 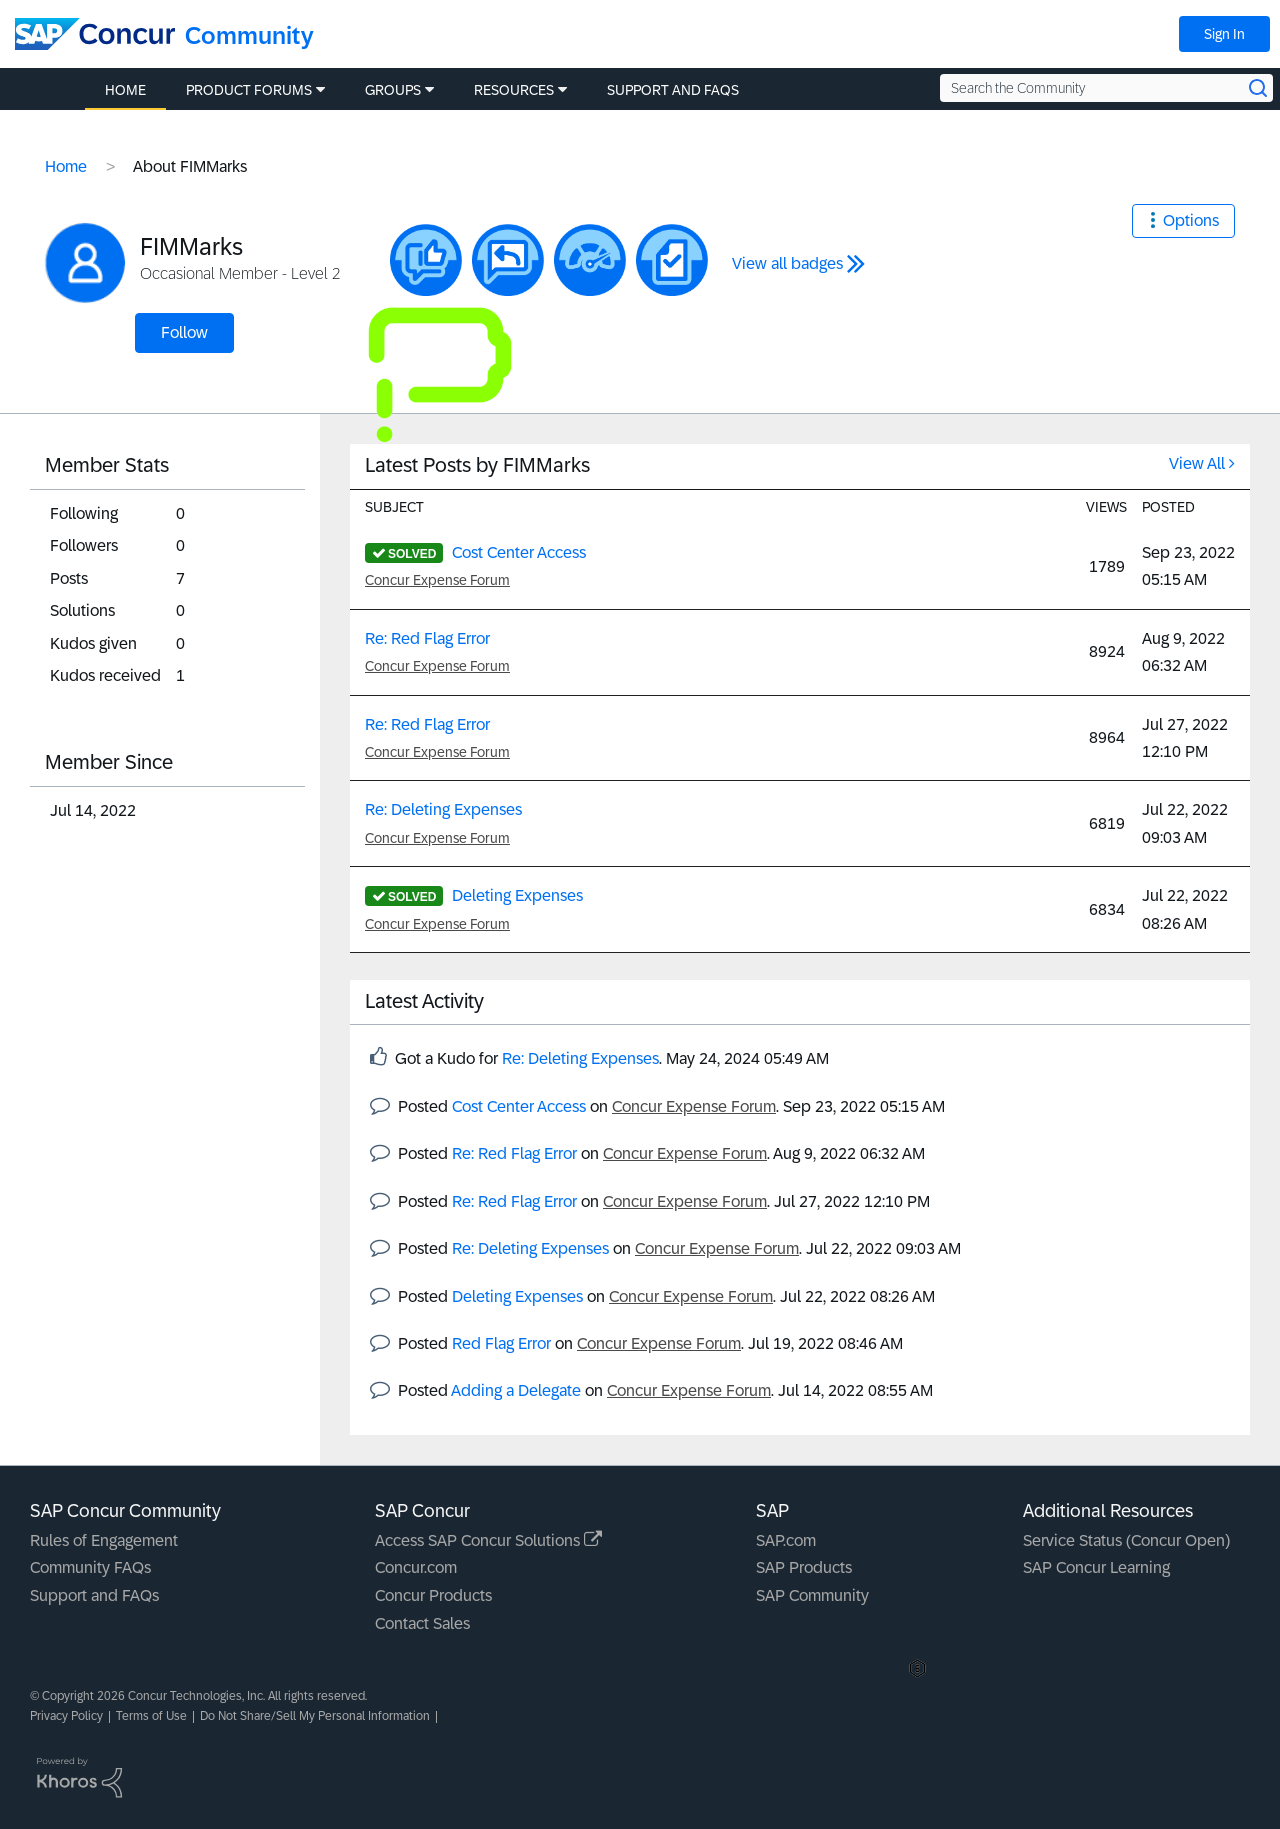 I want to click on battery warning or critical battery level, so click(x=440, y=355).